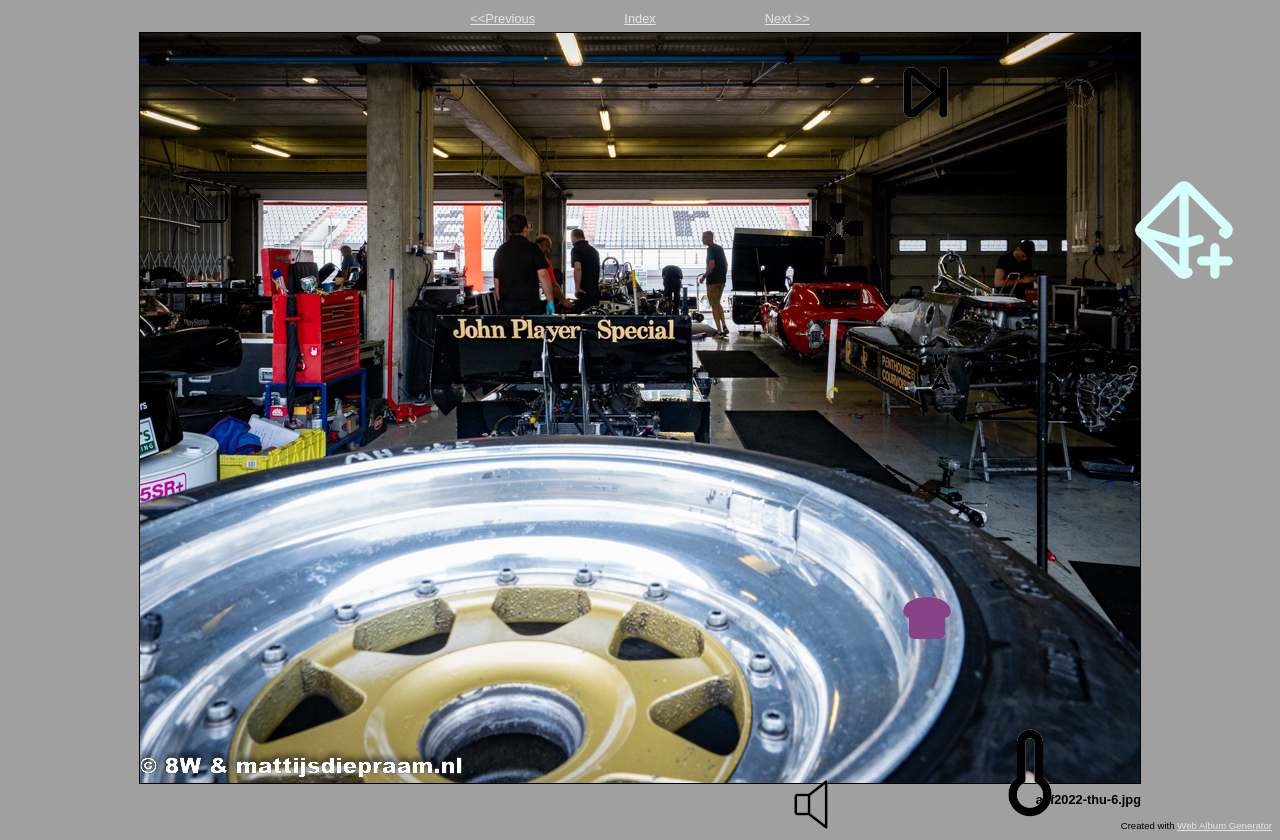 This screenshot has width=1280, height=840. What do you see at coordinates (926, 92) in the screenshot?
I see `skip to the next track or media item` at bounding box center [926, 92].